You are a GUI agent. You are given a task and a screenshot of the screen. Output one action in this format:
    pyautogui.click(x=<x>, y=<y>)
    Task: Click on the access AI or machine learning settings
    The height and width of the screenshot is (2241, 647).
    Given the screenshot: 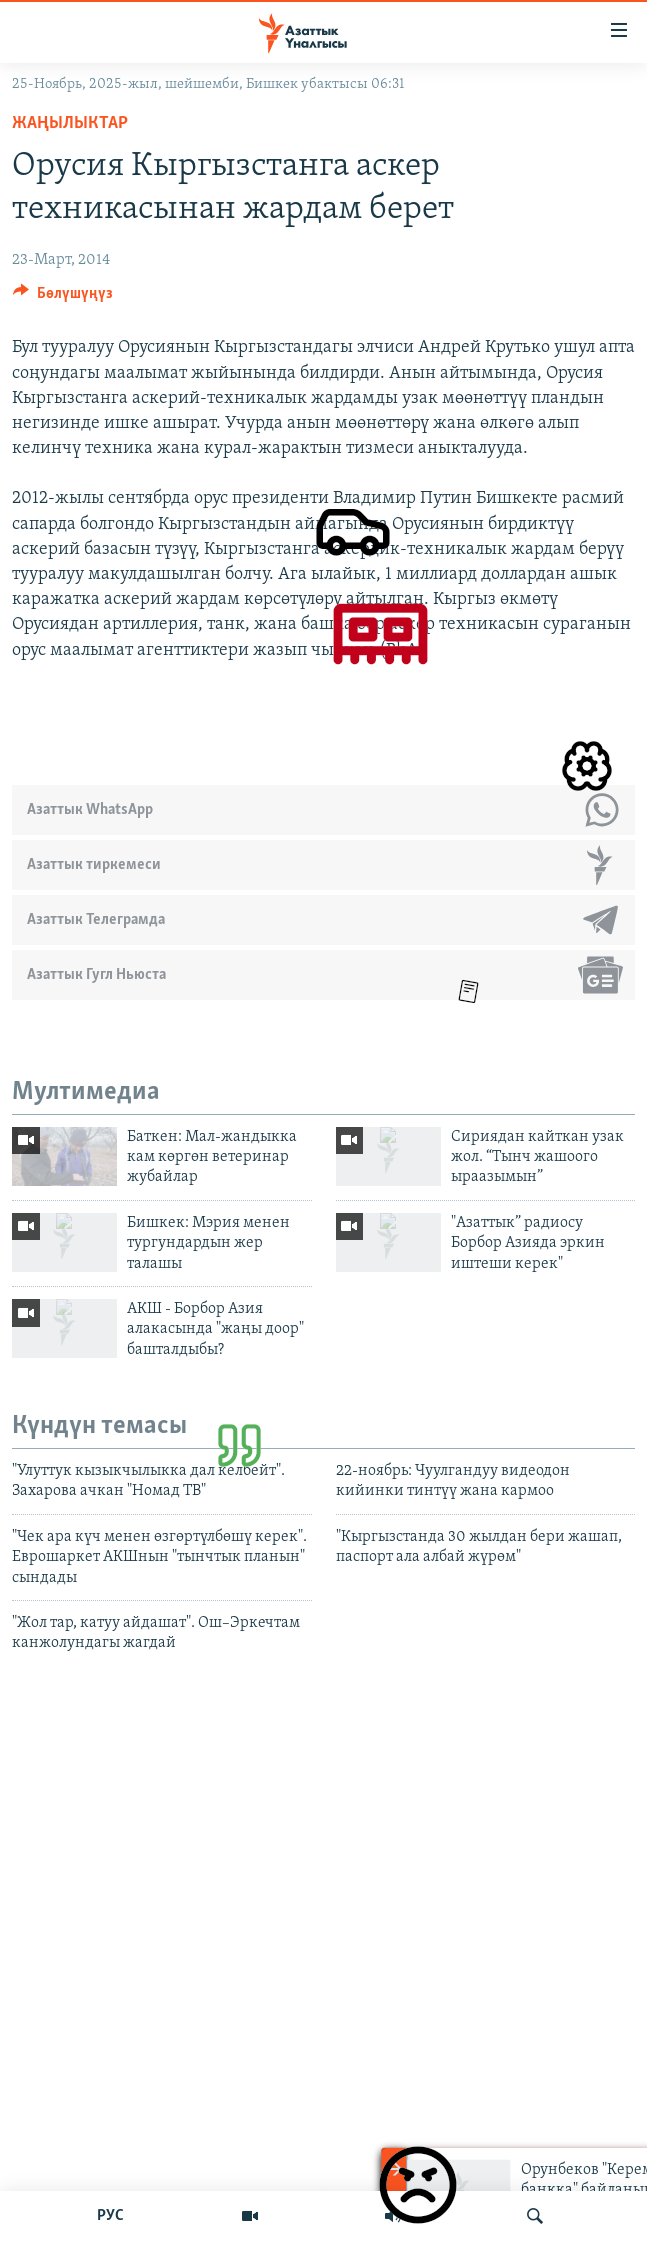 What is the action you would take?
    pyautogui.click(x=587, y=766)
    